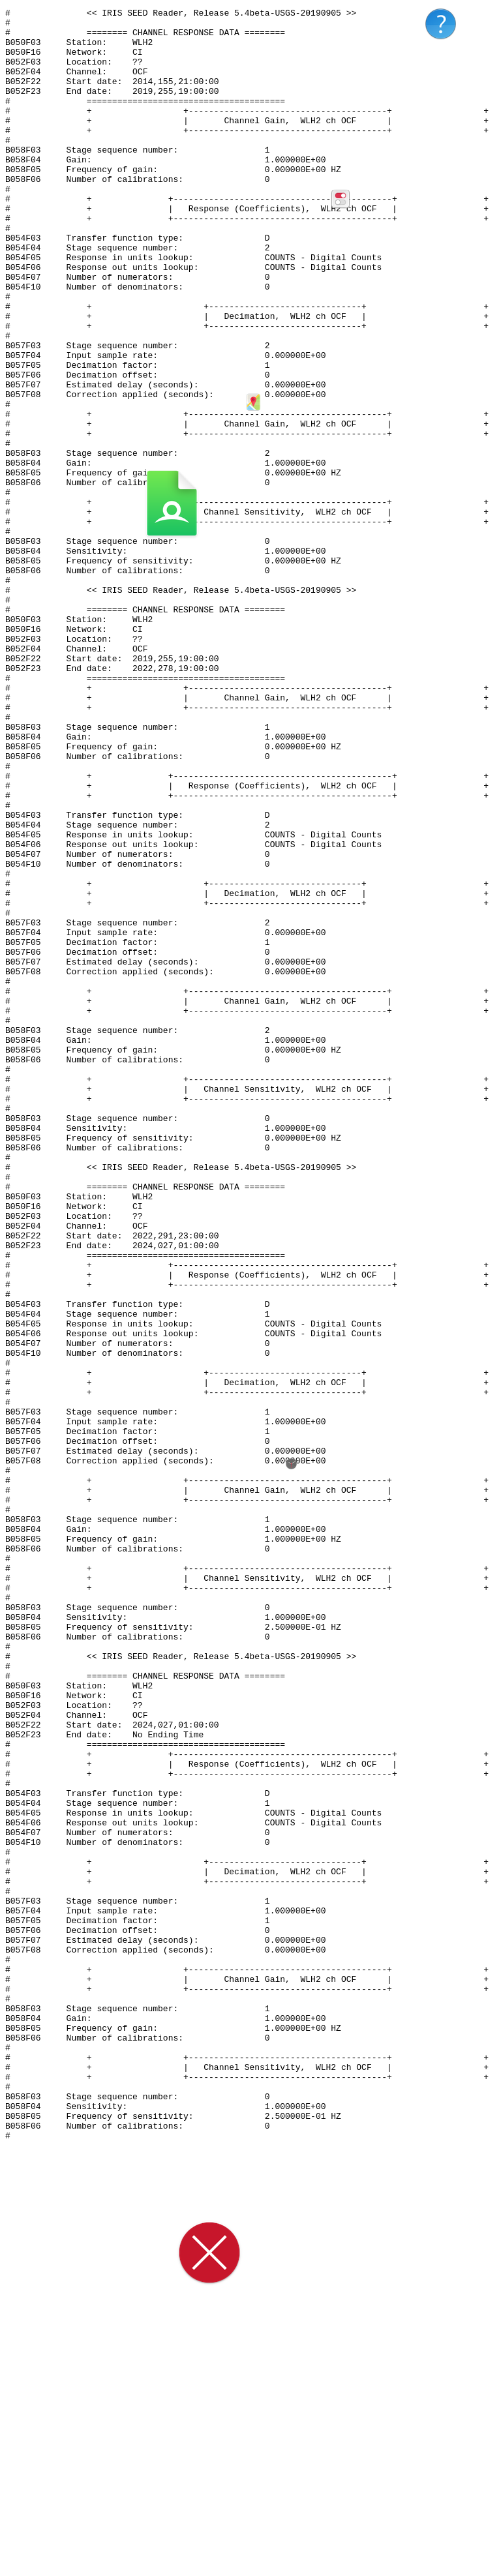 The height and width of the screenshot is (2576, 501). Describe the element at coordinates (253, 402) in the screenshot. I see `a gpx file containing gps route or track data` at that location.